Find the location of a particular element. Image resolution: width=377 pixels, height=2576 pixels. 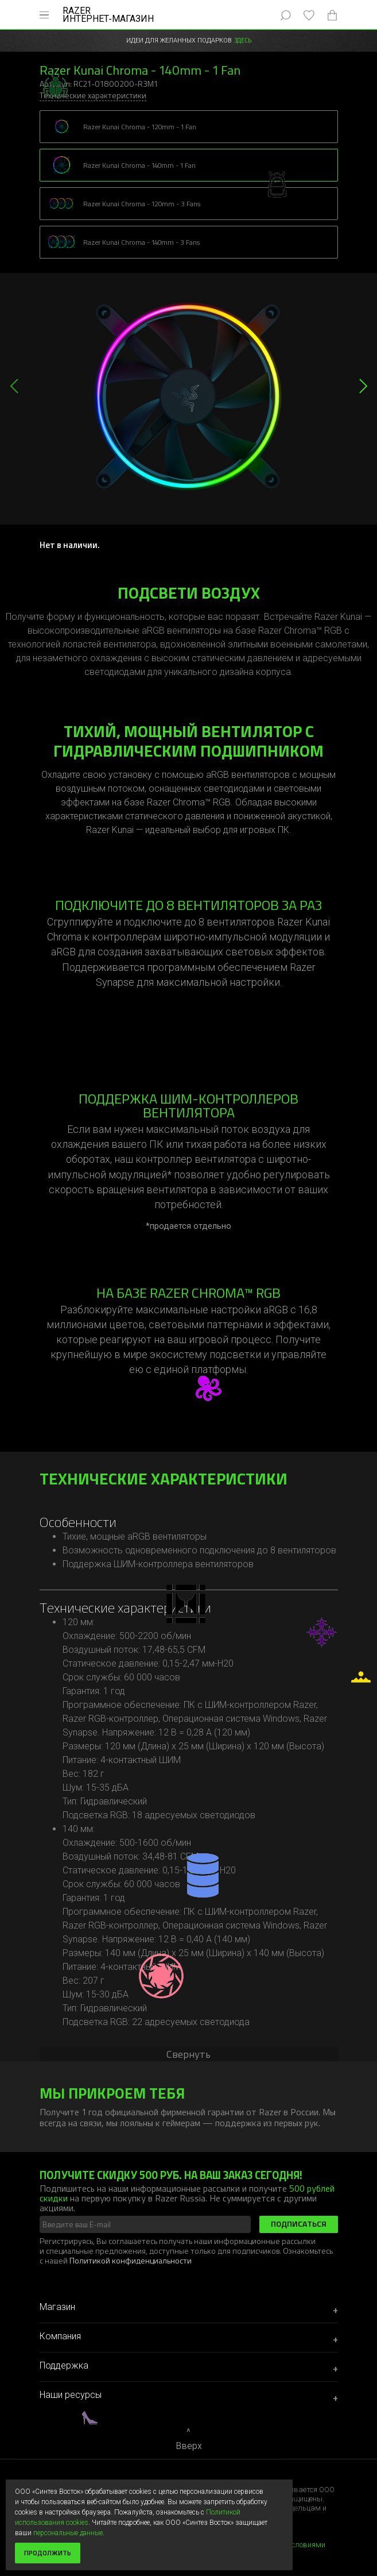

access school or education features is located at coordinates (277, 184).